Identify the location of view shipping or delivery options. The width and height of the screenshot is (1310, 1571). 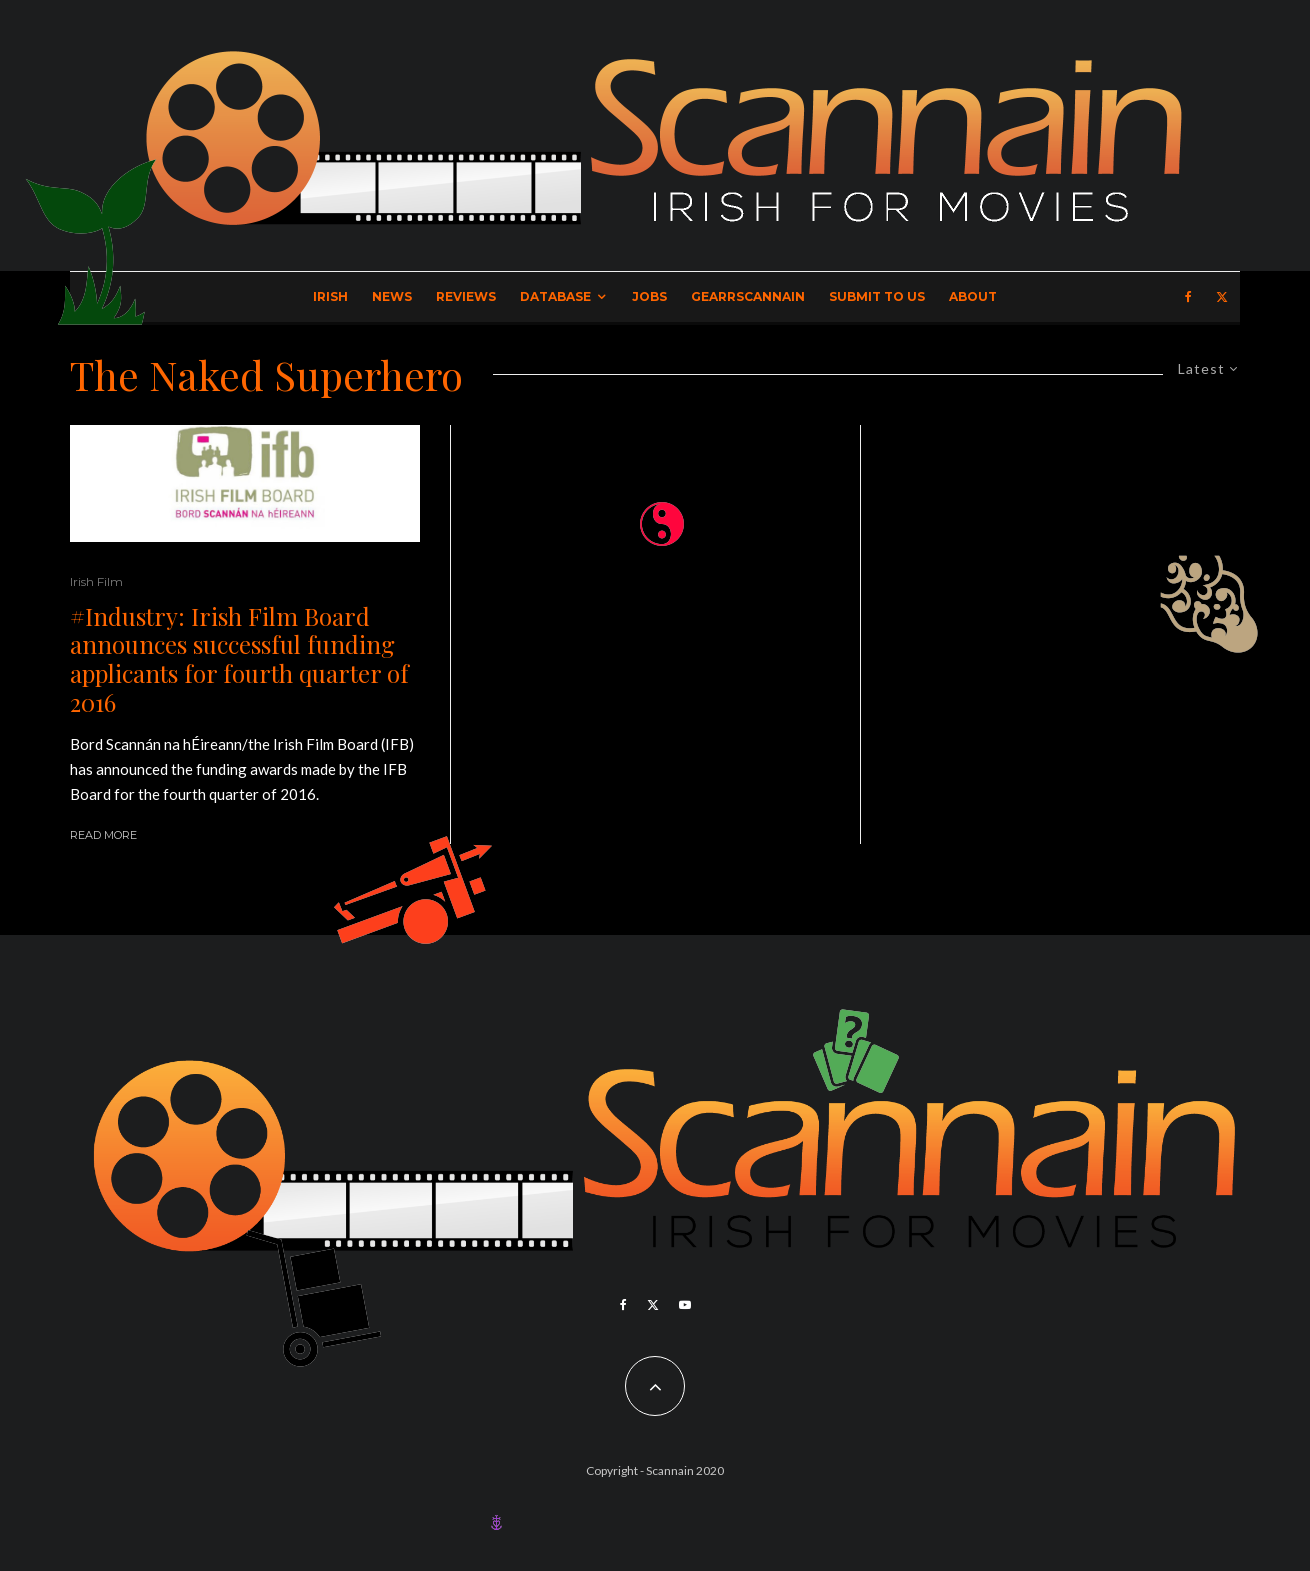
(317, 1293).